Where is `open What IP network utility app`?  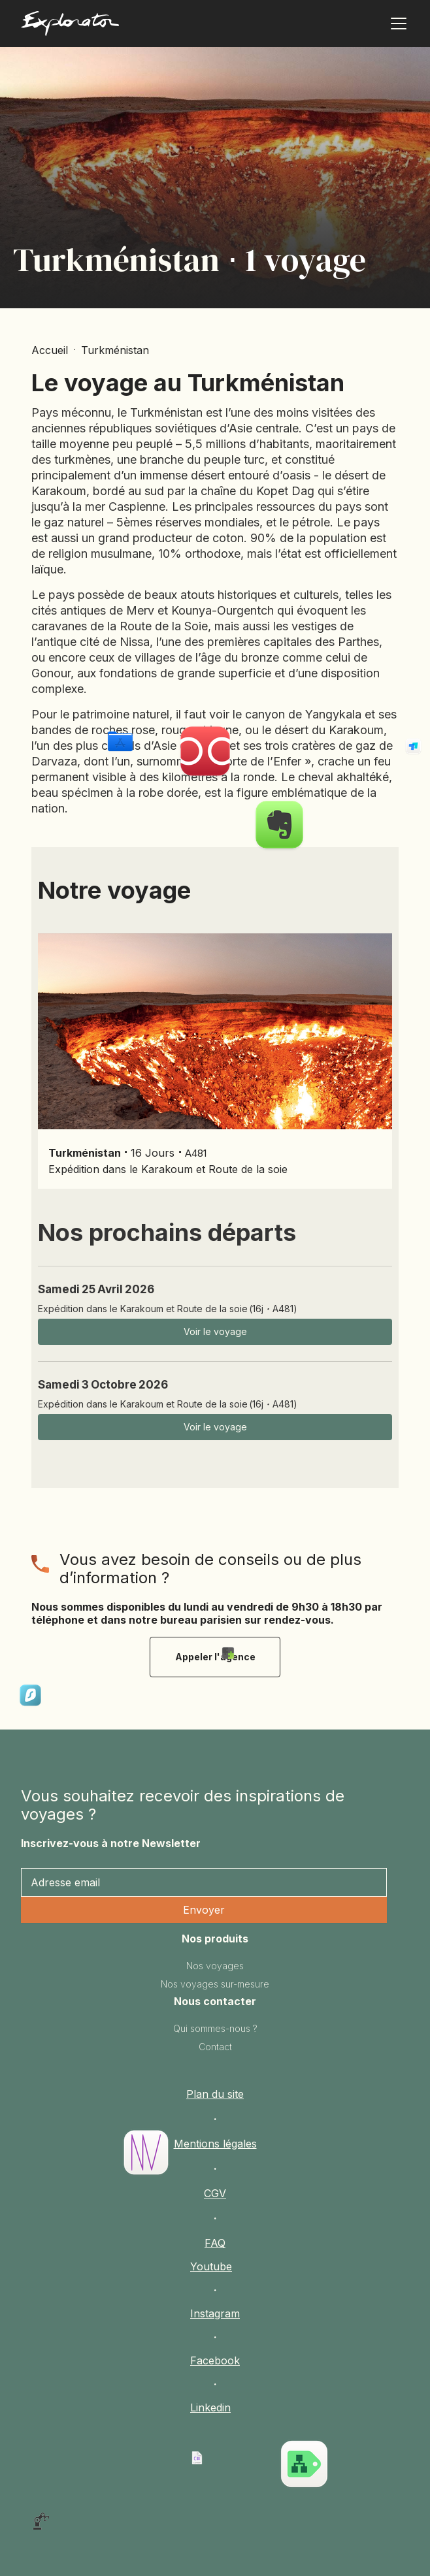 open What IP network utility app is located at coordinates (304, 2464).